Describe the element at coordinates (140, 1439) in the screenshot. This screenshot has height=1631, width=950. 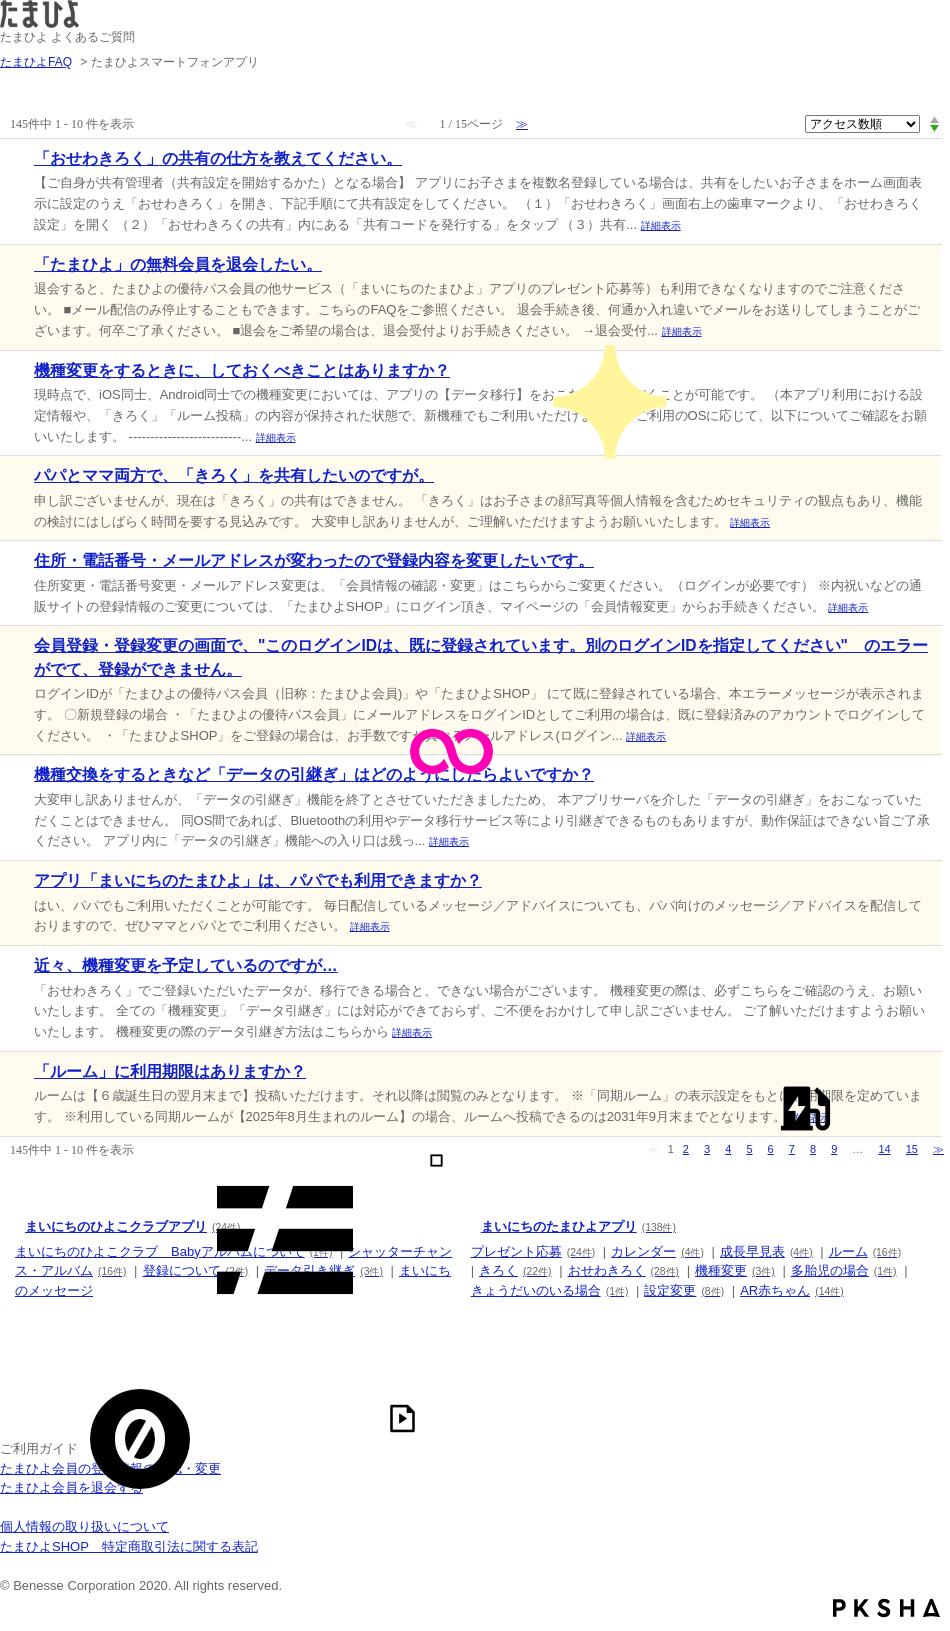
I see `indicates content is in the public domain (CC0 license)` at that location.